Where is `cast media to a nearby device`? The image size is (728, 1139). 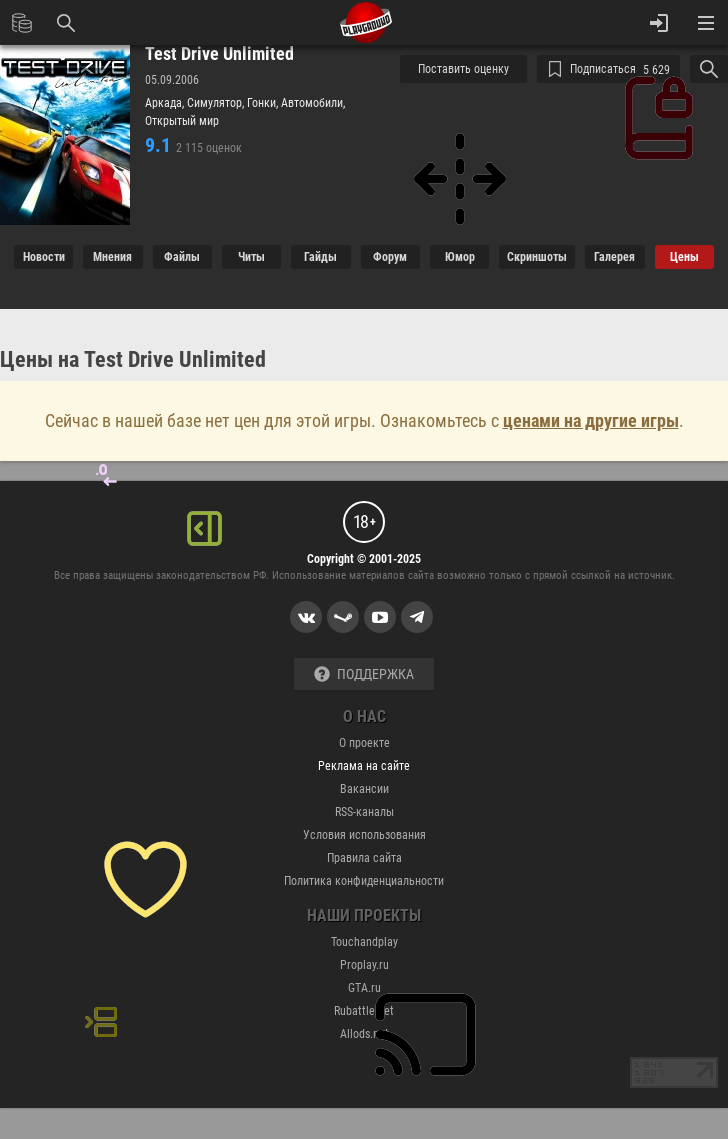
cast media to a nearby device is located at coordinates (425, 1034).